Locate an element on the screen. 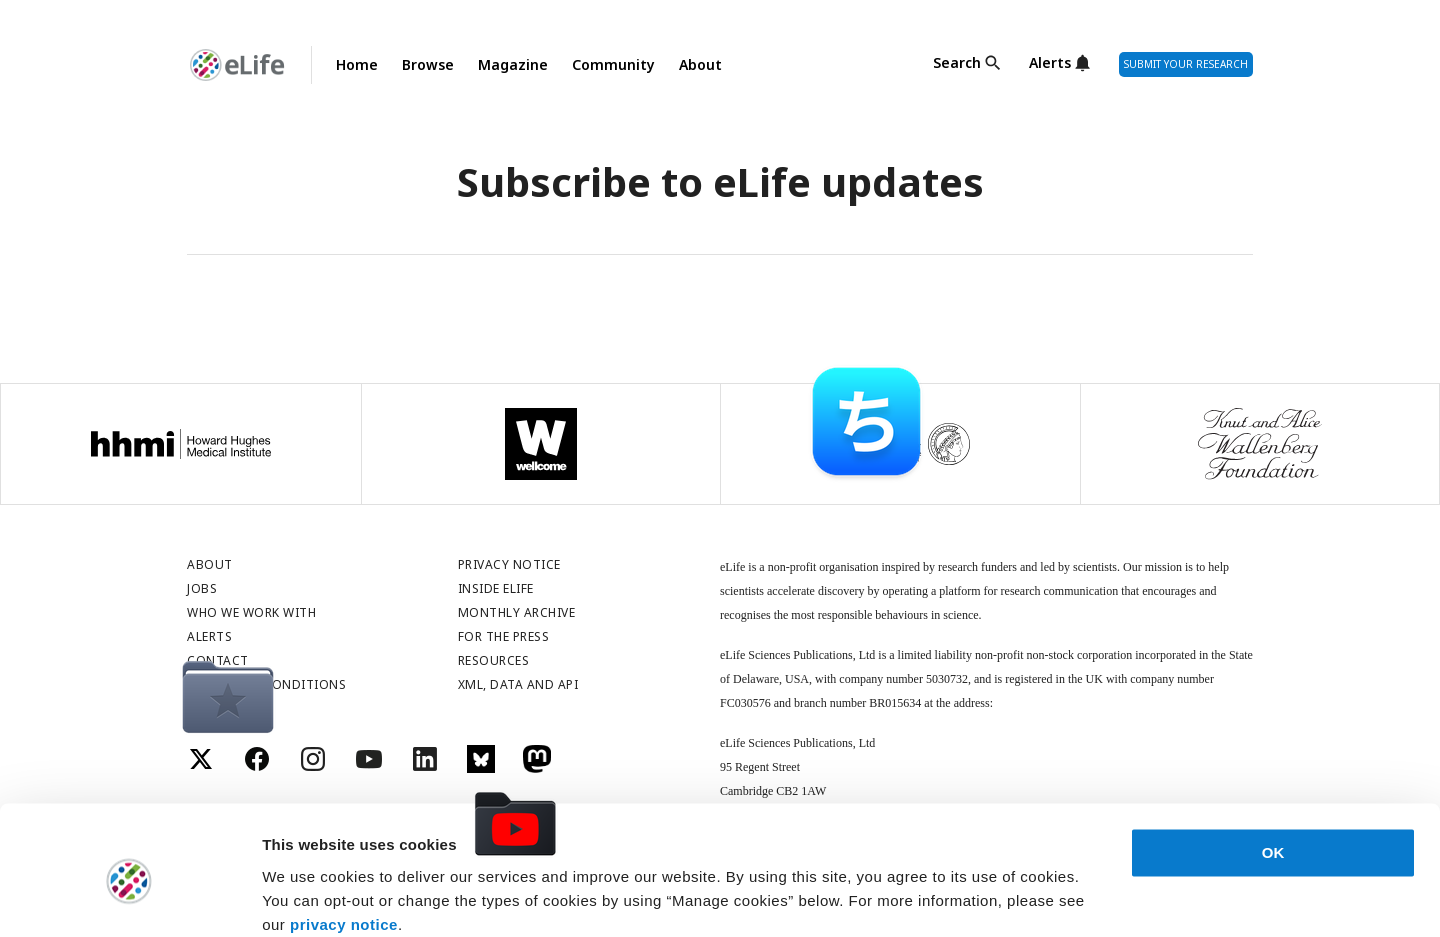 The image size is (1440, 937). open bookmarked or favorite files is located at coordinates (228, 697).